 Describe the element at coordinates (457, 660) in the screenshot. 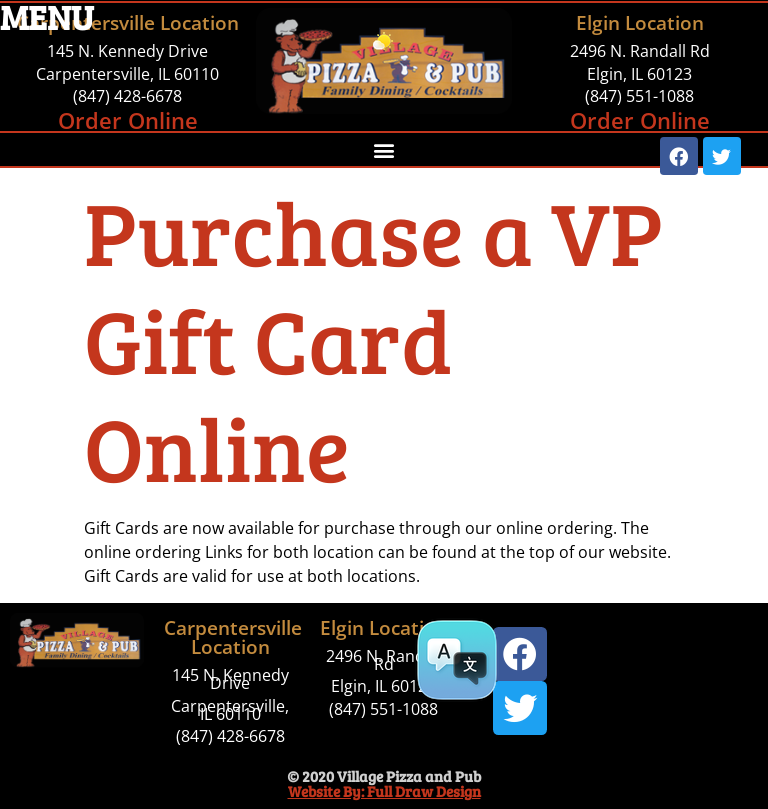

I see `open the translate app` at that location.